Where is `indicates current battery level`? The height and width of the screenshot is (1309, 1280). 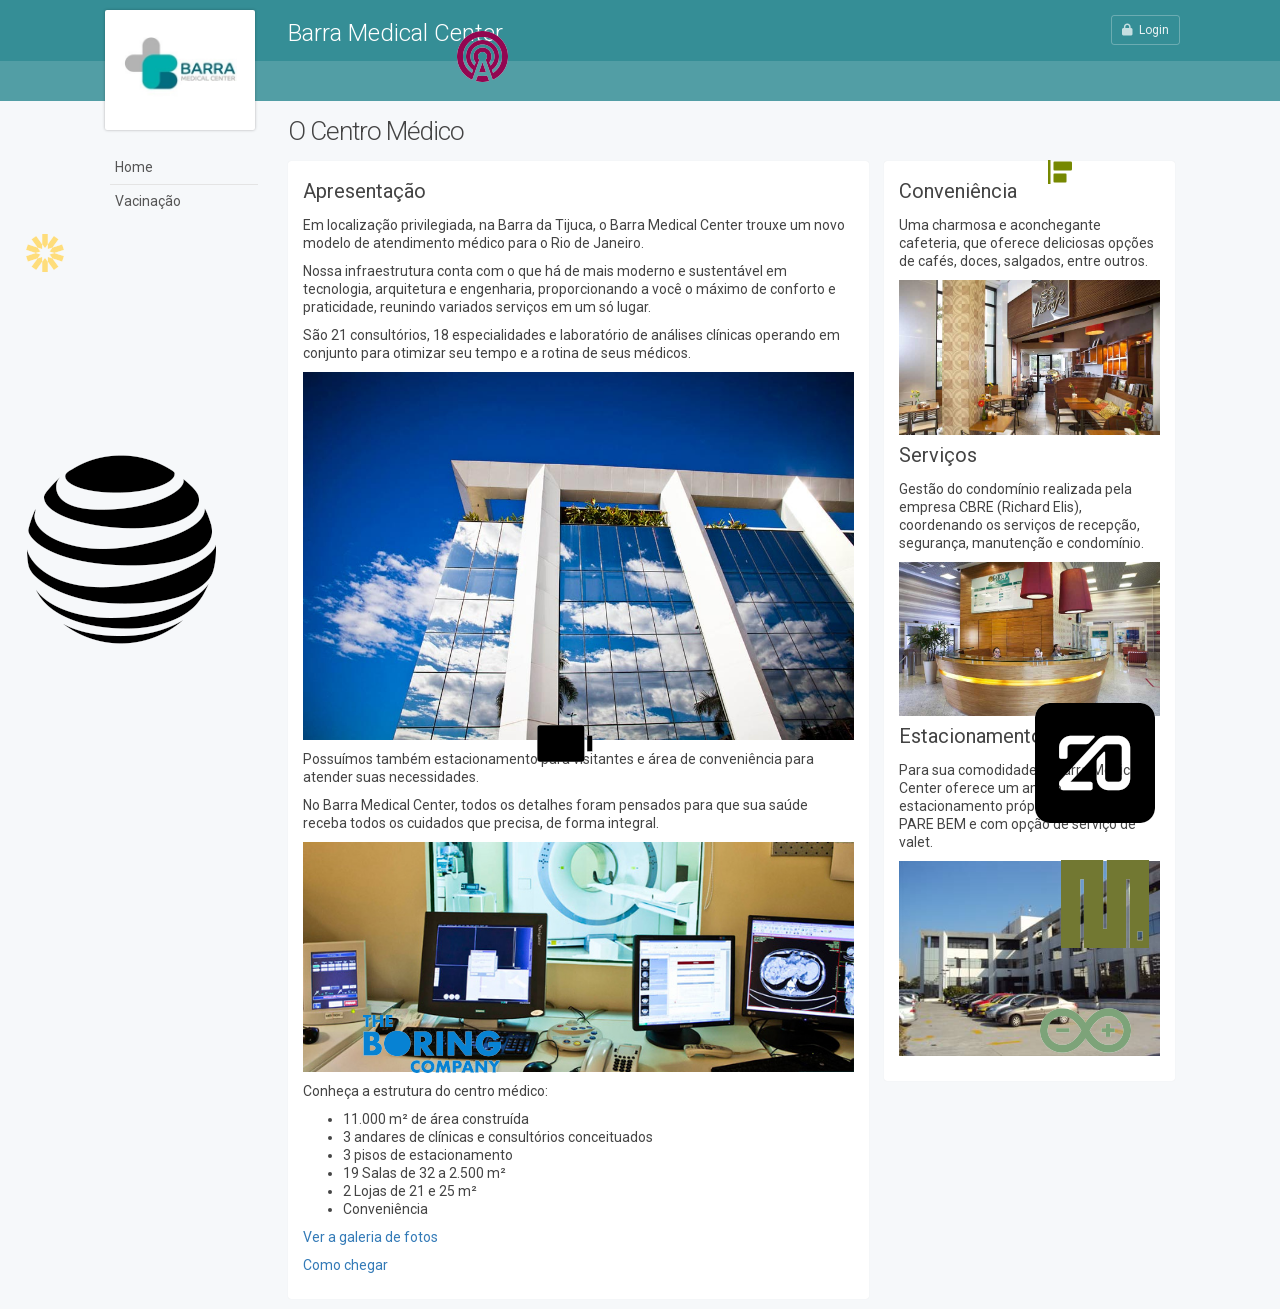 indicates current battery level is located at coordinates (563, 743).